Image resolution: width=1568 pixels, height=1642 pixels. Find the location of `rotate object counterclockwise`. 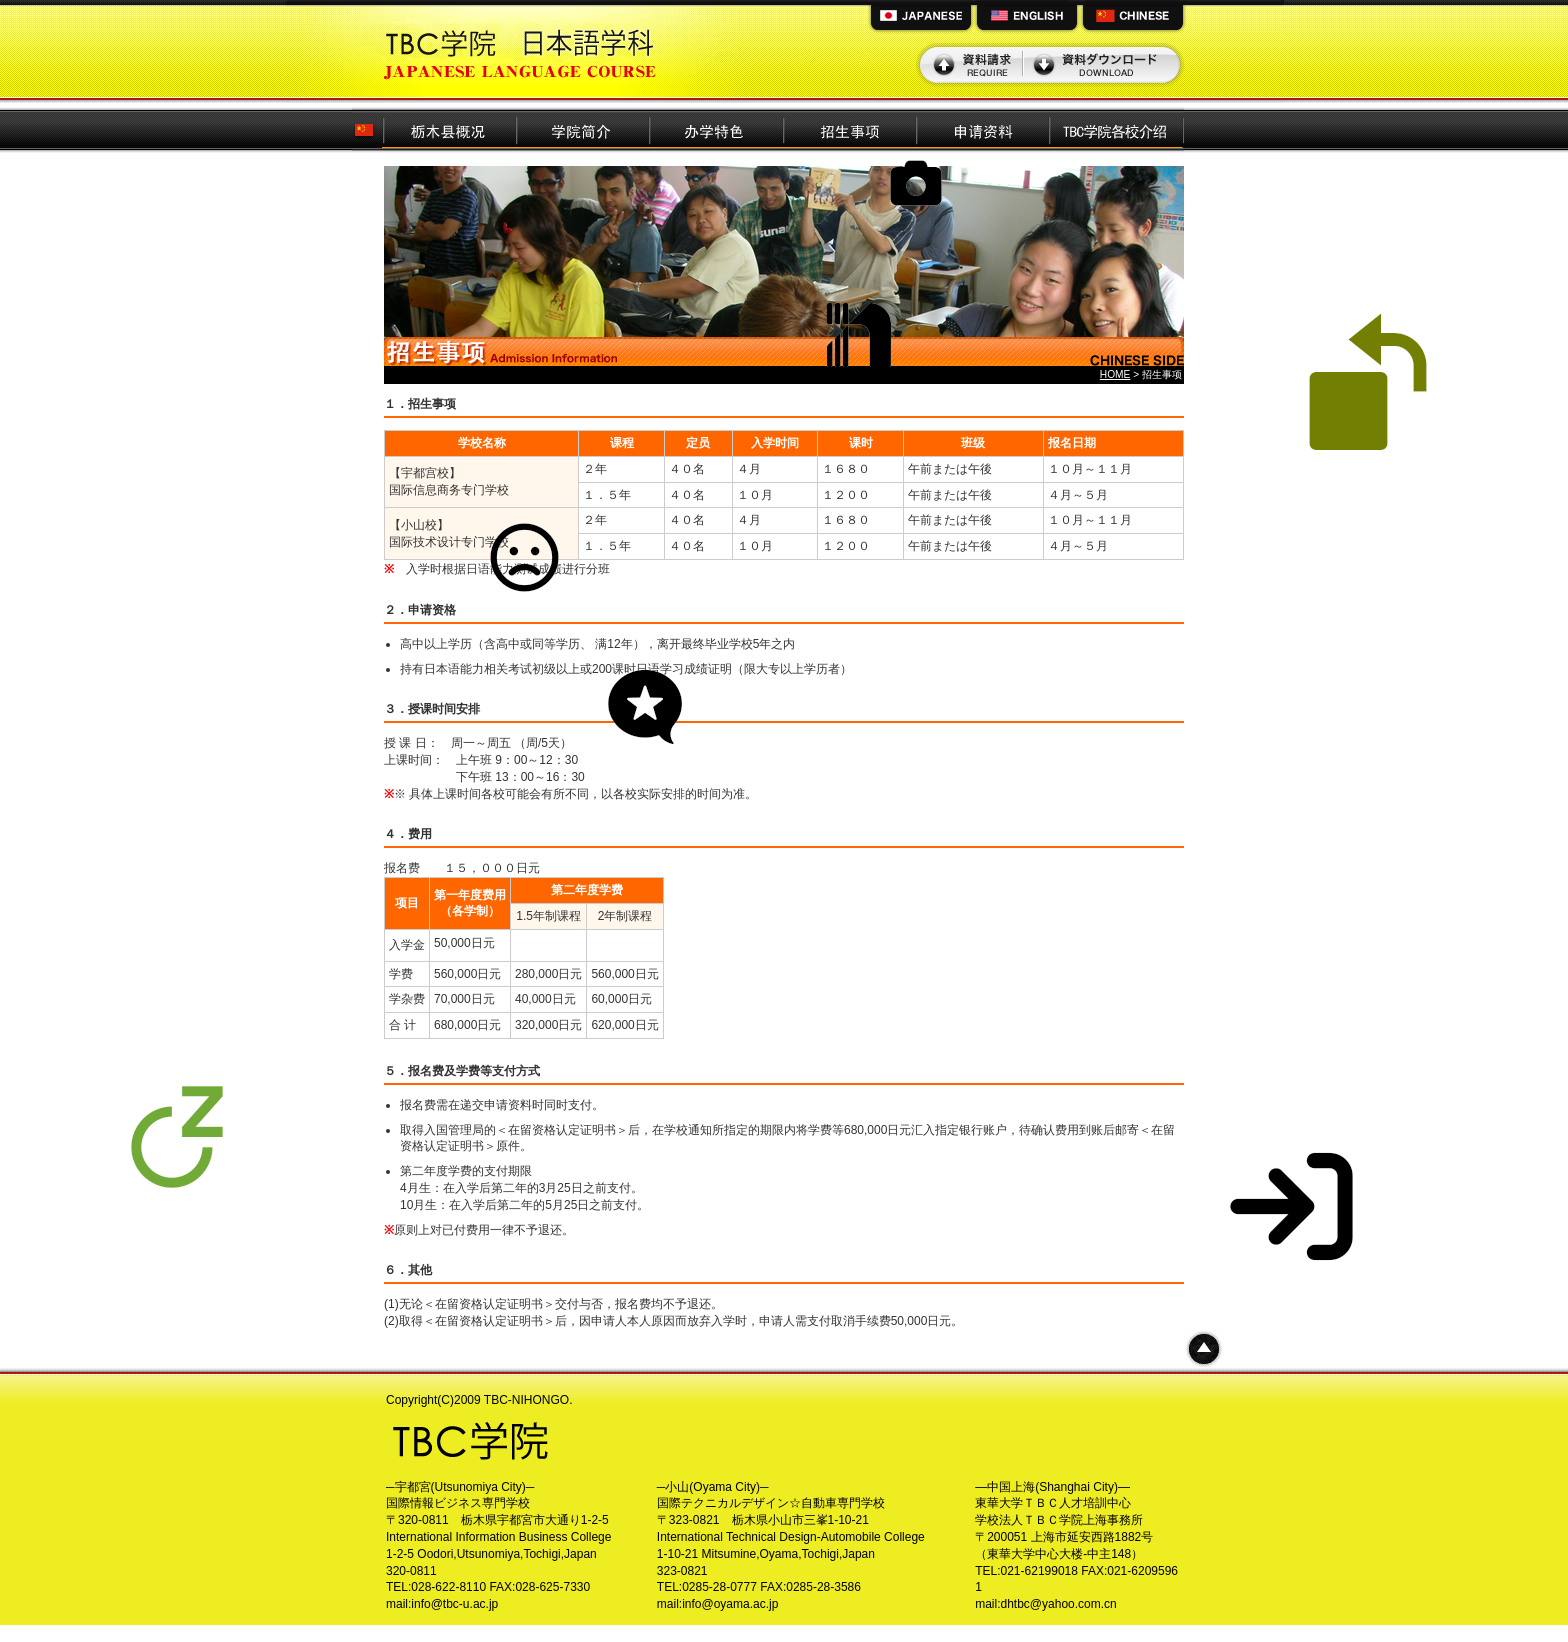

rotate object counterclockwise is located at coordinates (1368, 385).